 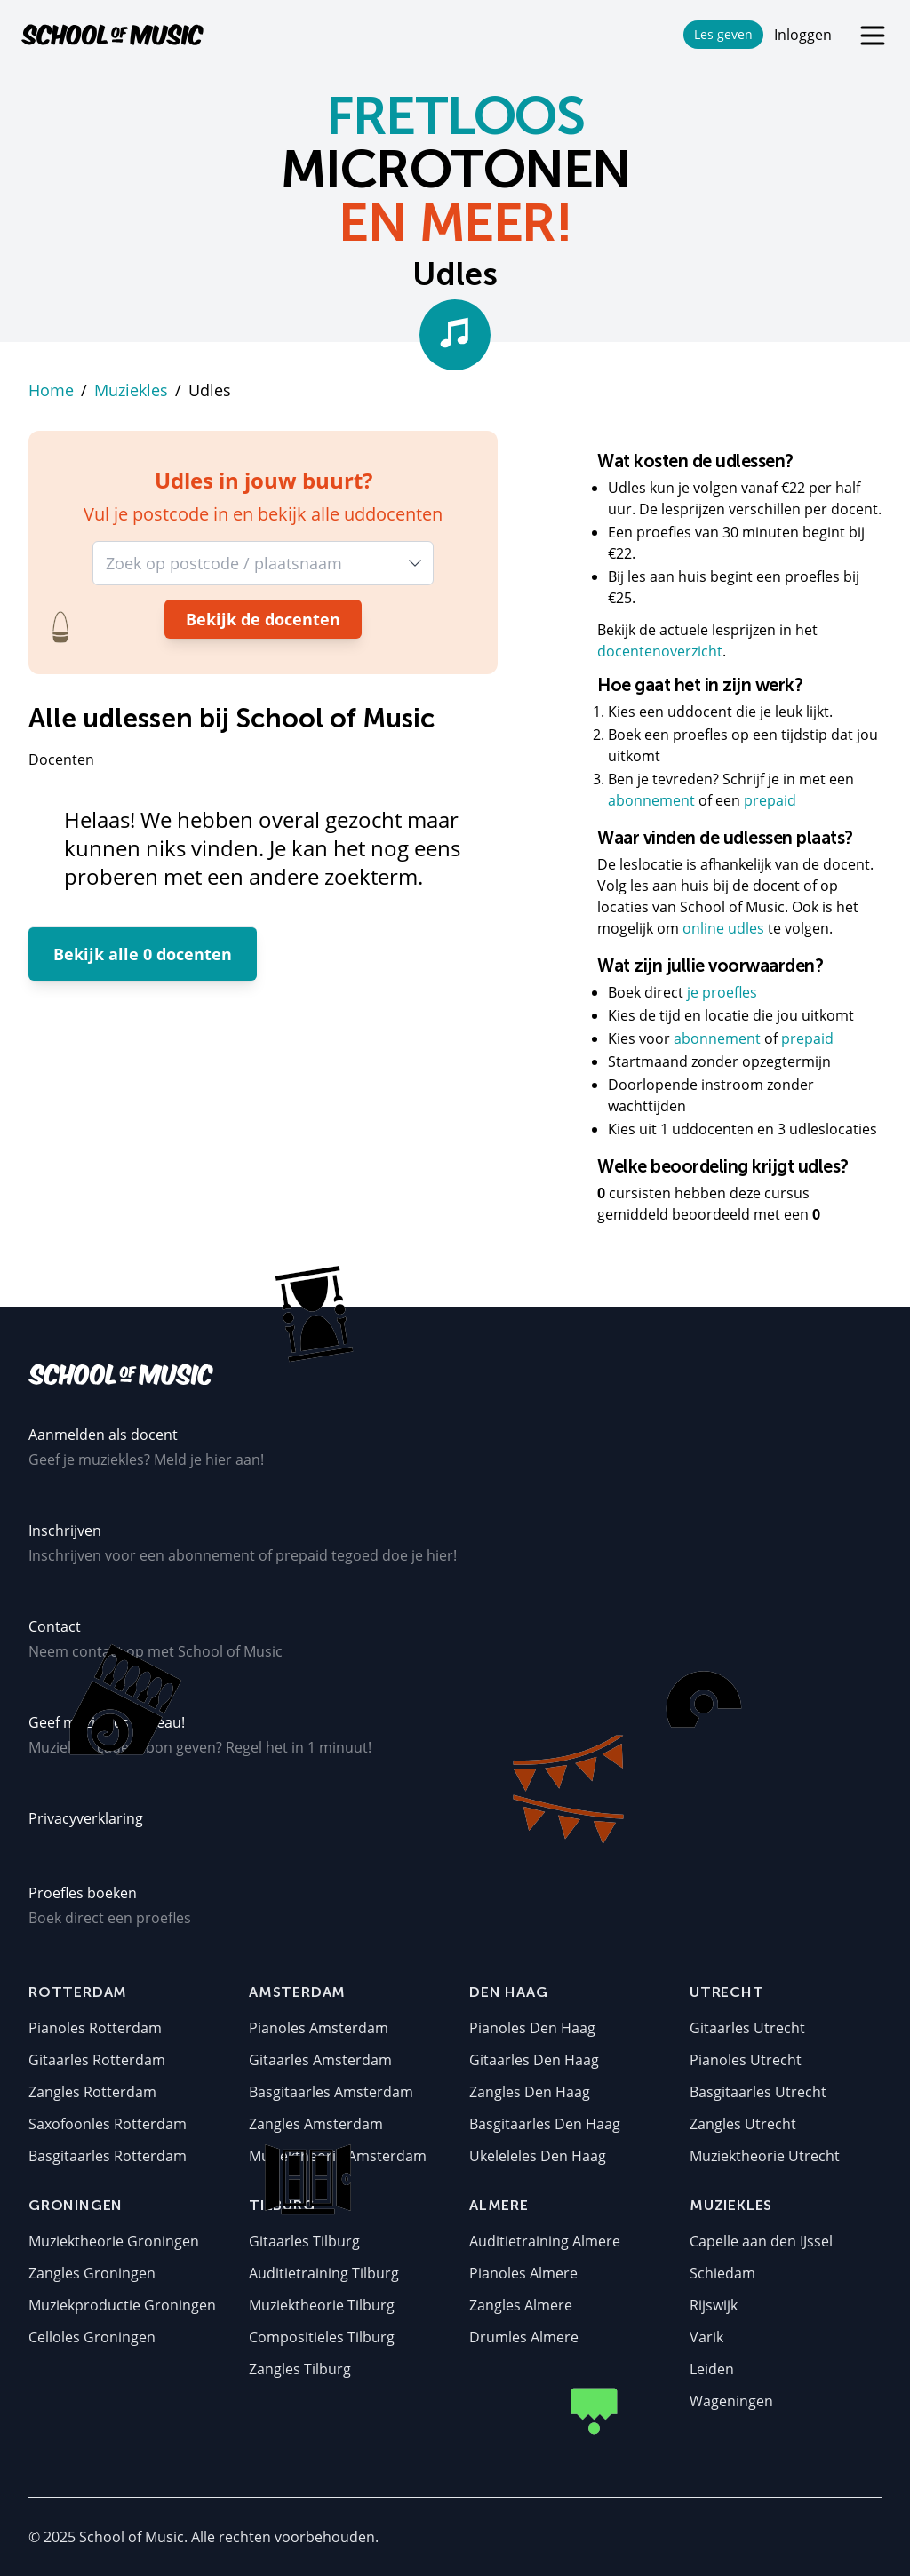 I want to click on open a new window or panel, so click(x=307, y=2179).